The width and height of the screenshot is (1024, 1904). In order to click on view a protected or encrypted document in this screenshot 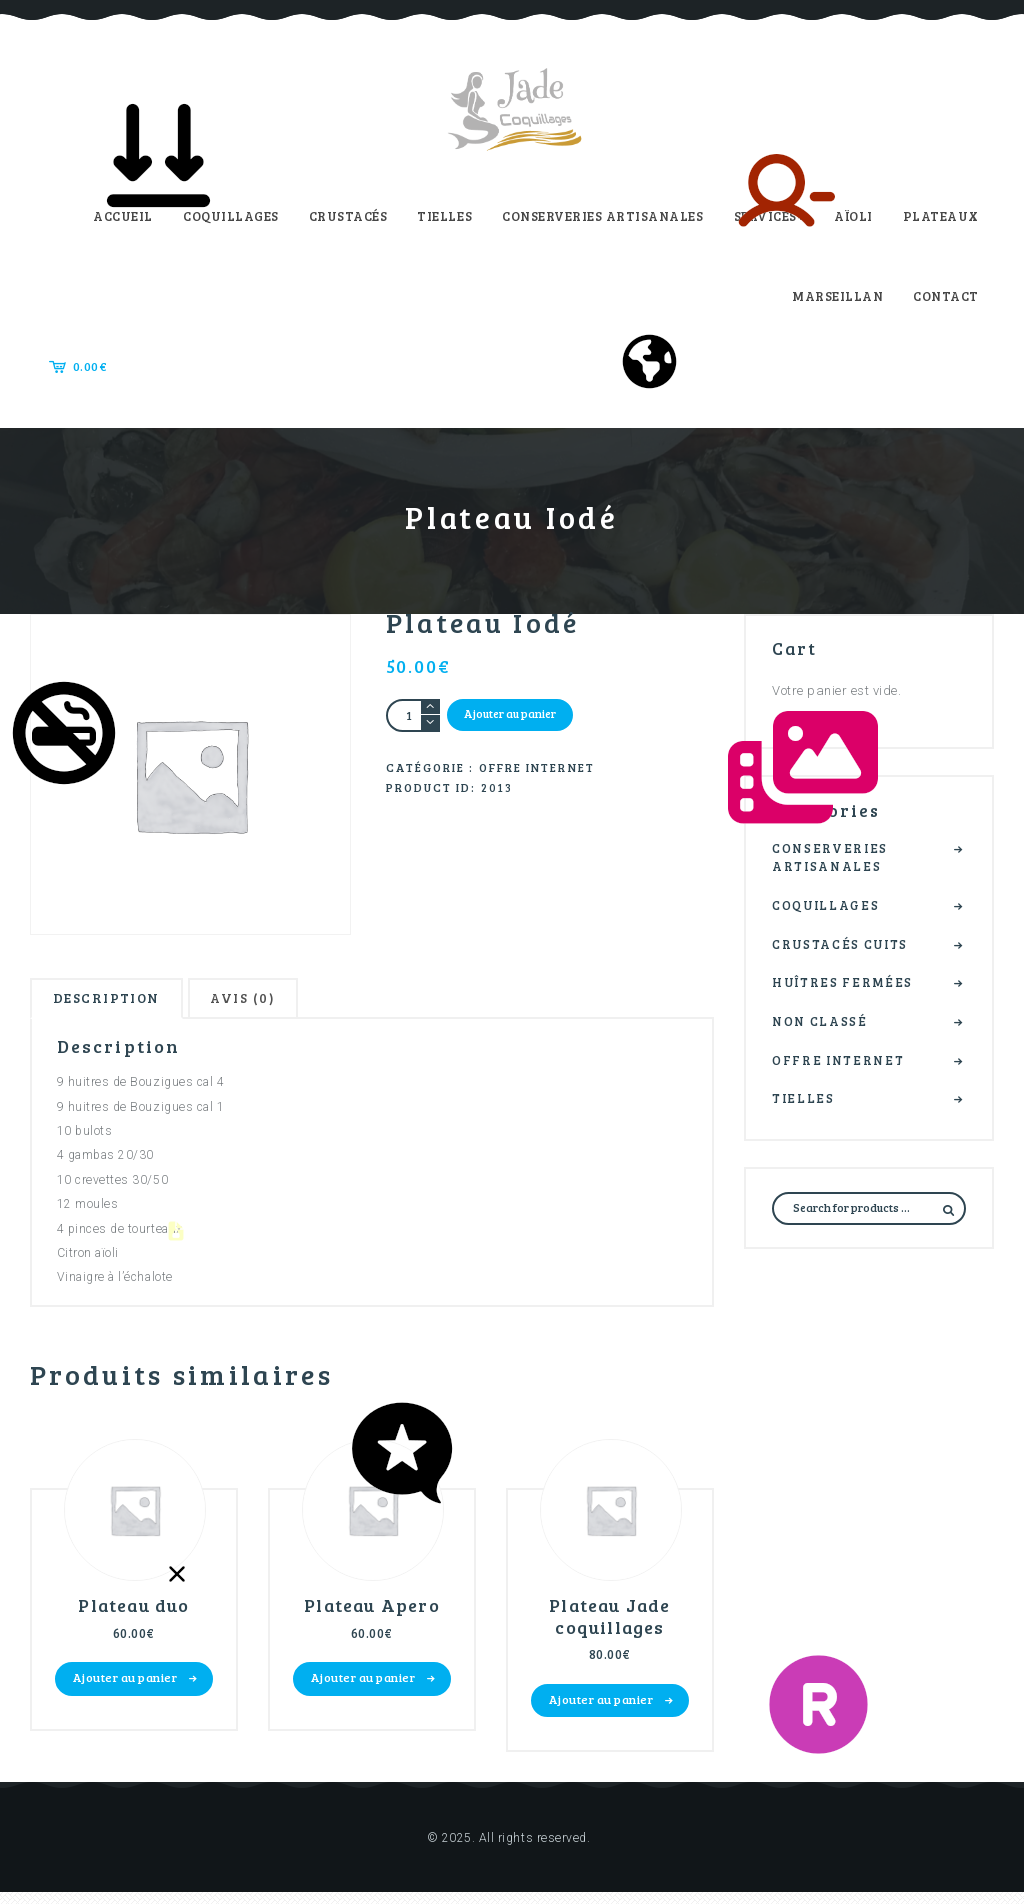, I will do `click(176, 1231)`.